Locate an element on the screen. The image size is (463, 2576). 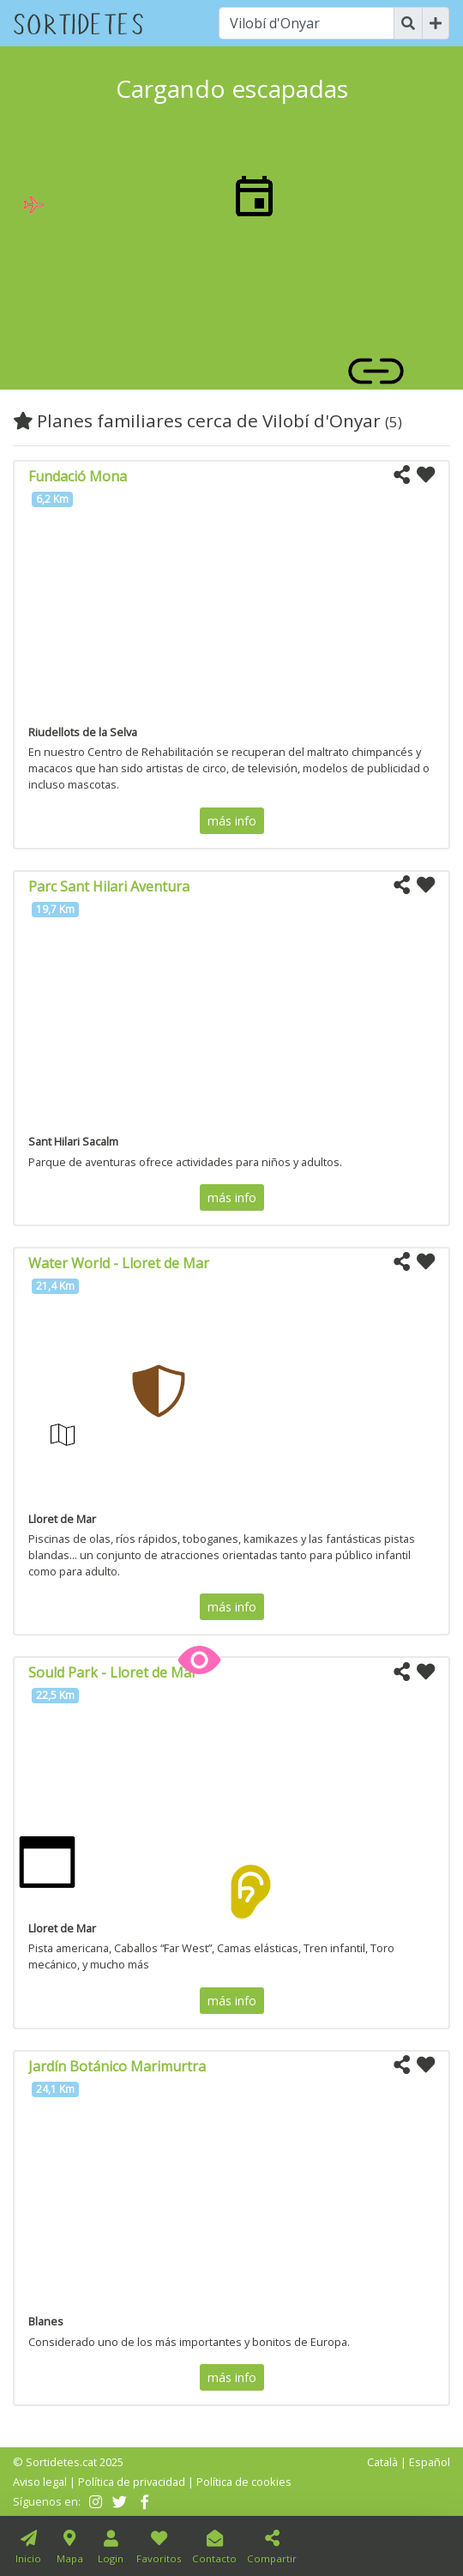
view or preview content is located at coordinates (199, 1660).